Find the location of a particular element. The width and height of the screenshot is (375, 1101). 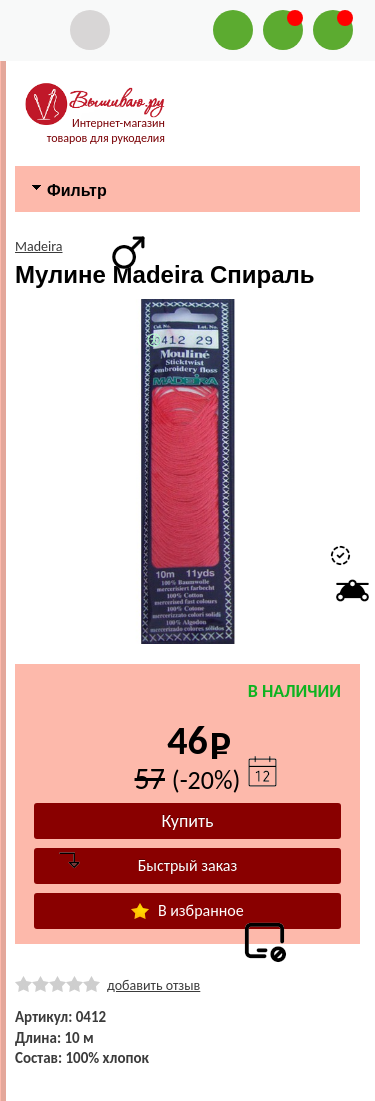

disconnect or remove iPad from horizontal display is located at coordinates (264, 940).